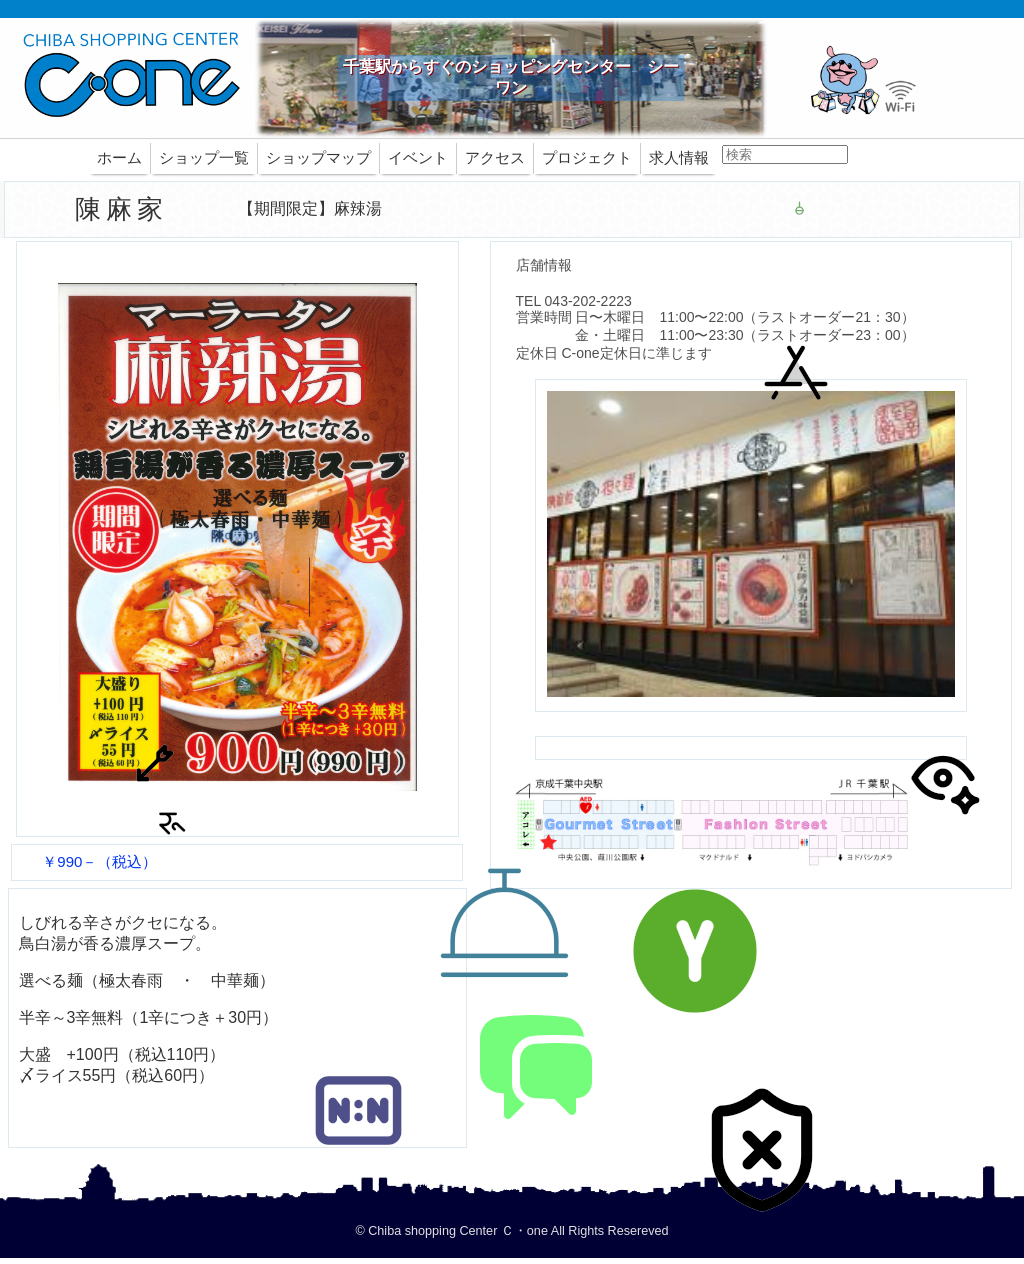  What do you see at coordinates (358, 1110) in the screenshot?
I see `indicates a many-to-many database relationship` at bounding box center [358, 1110].